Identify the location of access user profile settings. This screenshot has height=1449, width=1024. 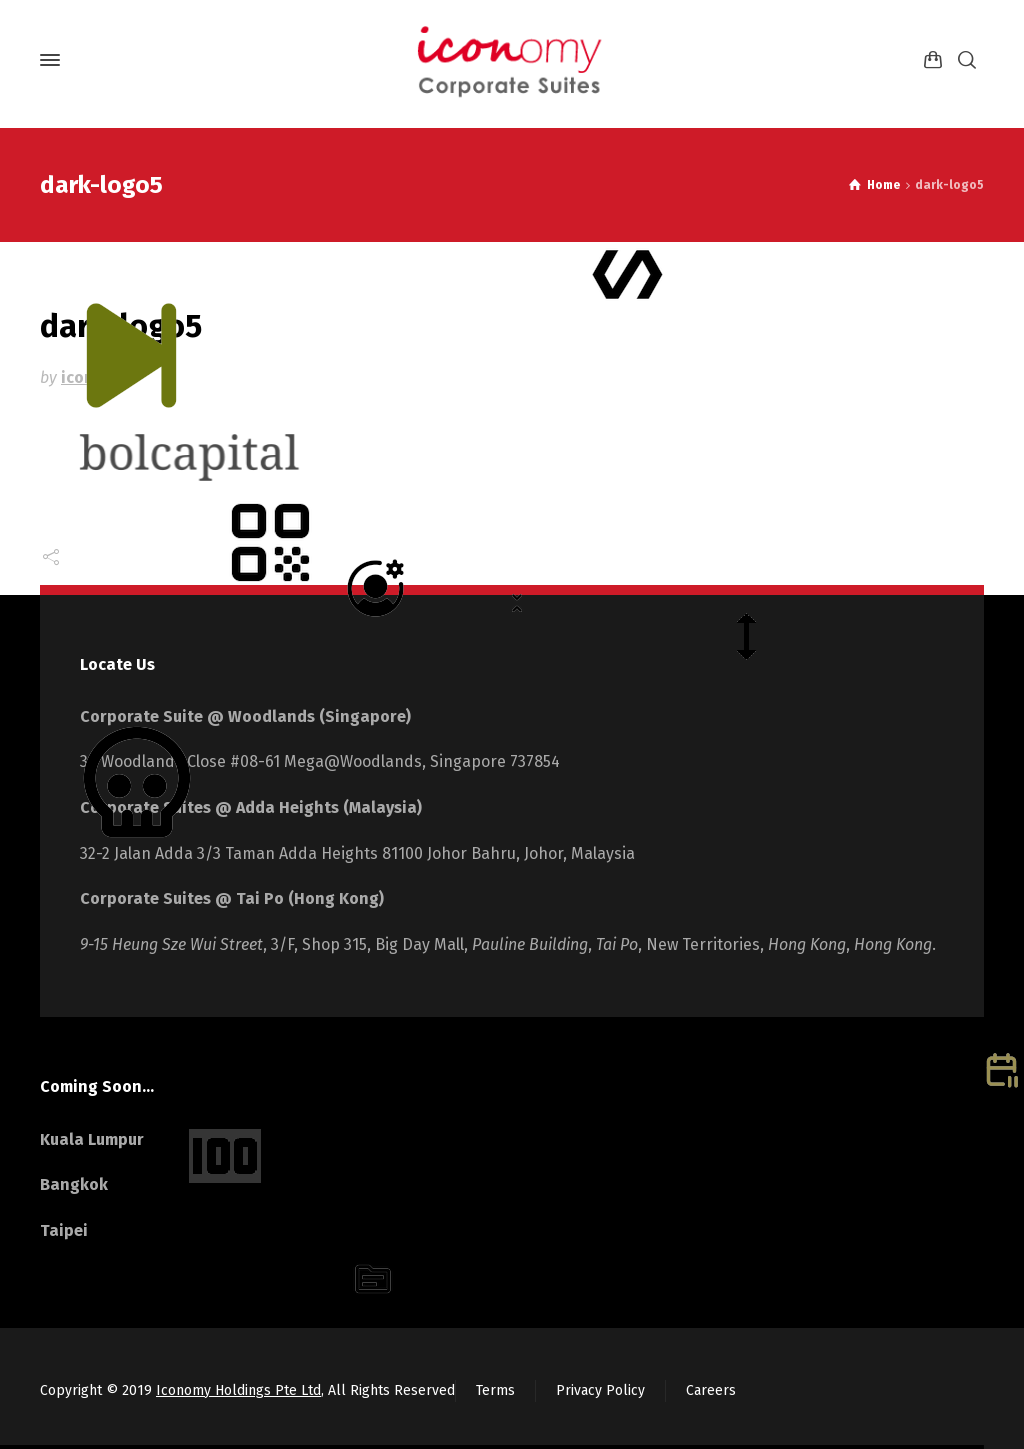
(375, 588).